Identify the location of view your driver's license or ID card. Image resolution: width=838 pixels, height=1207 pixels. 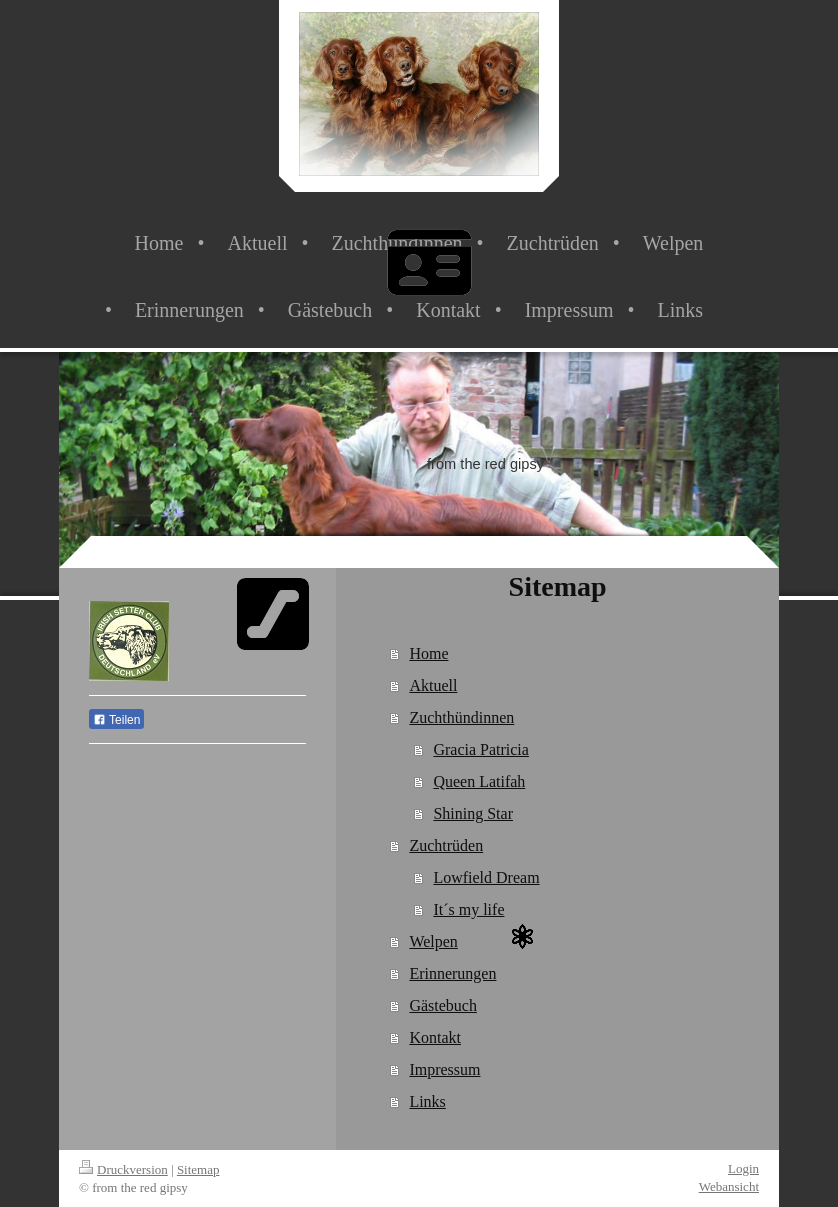
(429, 262).